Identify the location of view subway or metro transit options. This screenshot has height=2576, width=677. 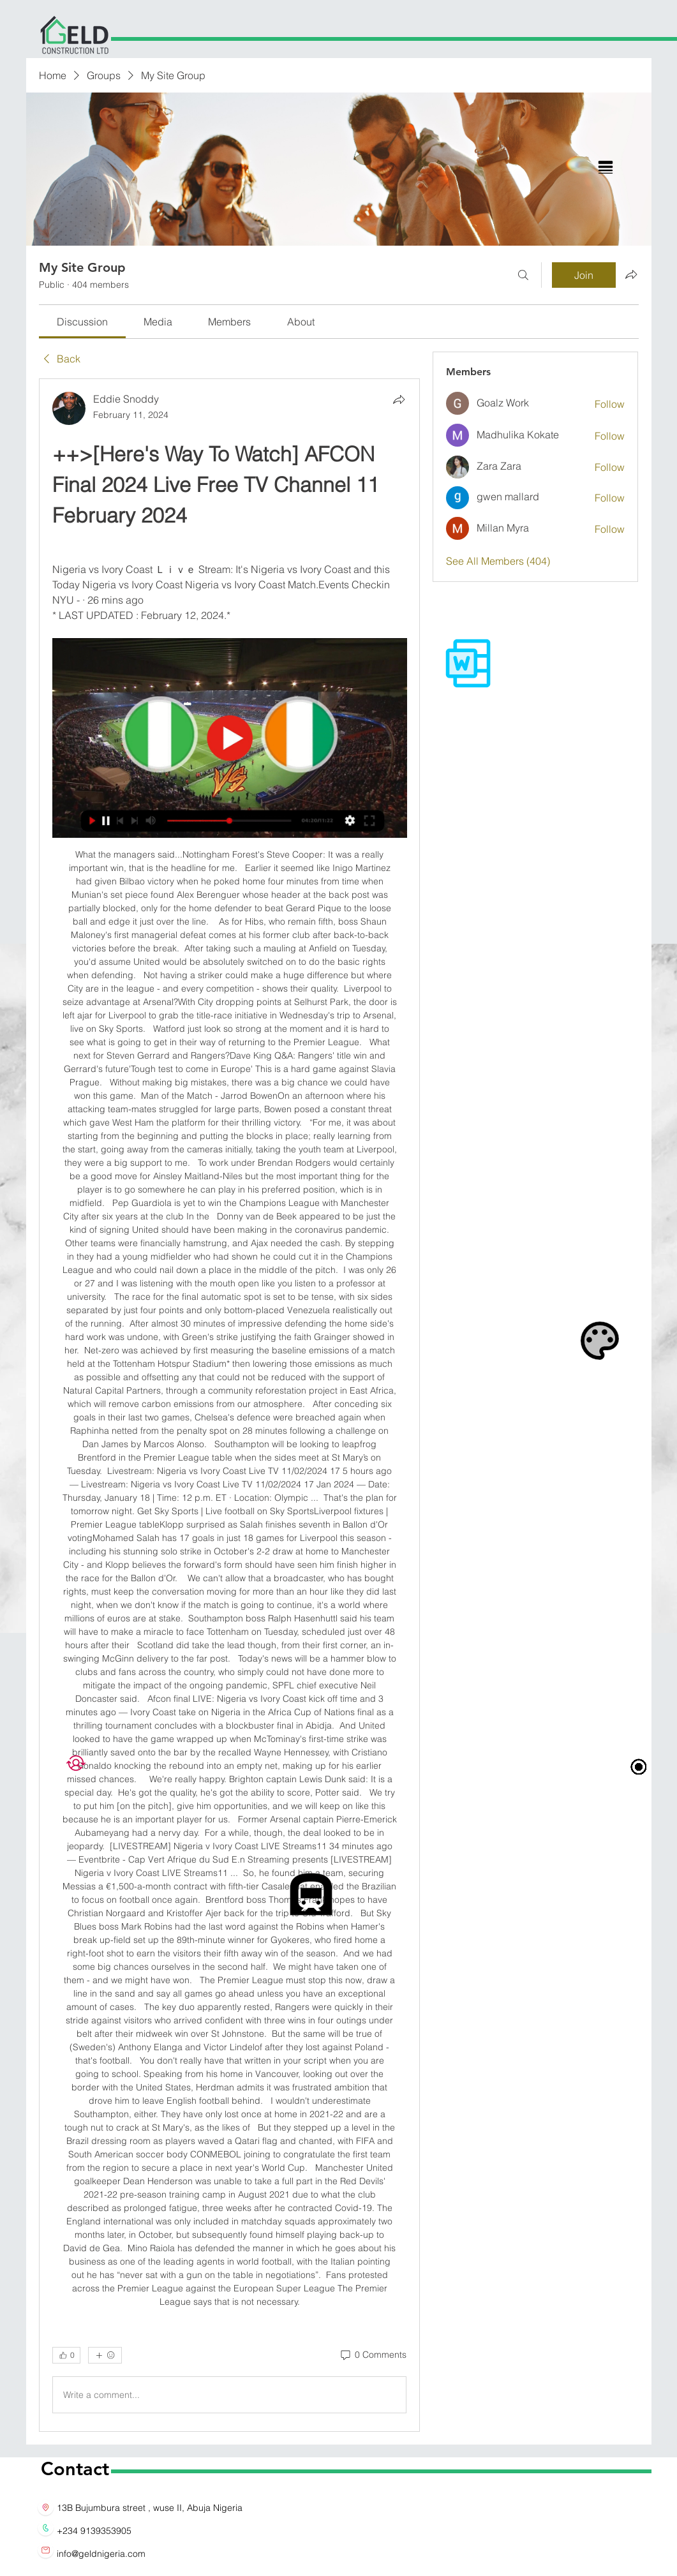
(311, 1894).